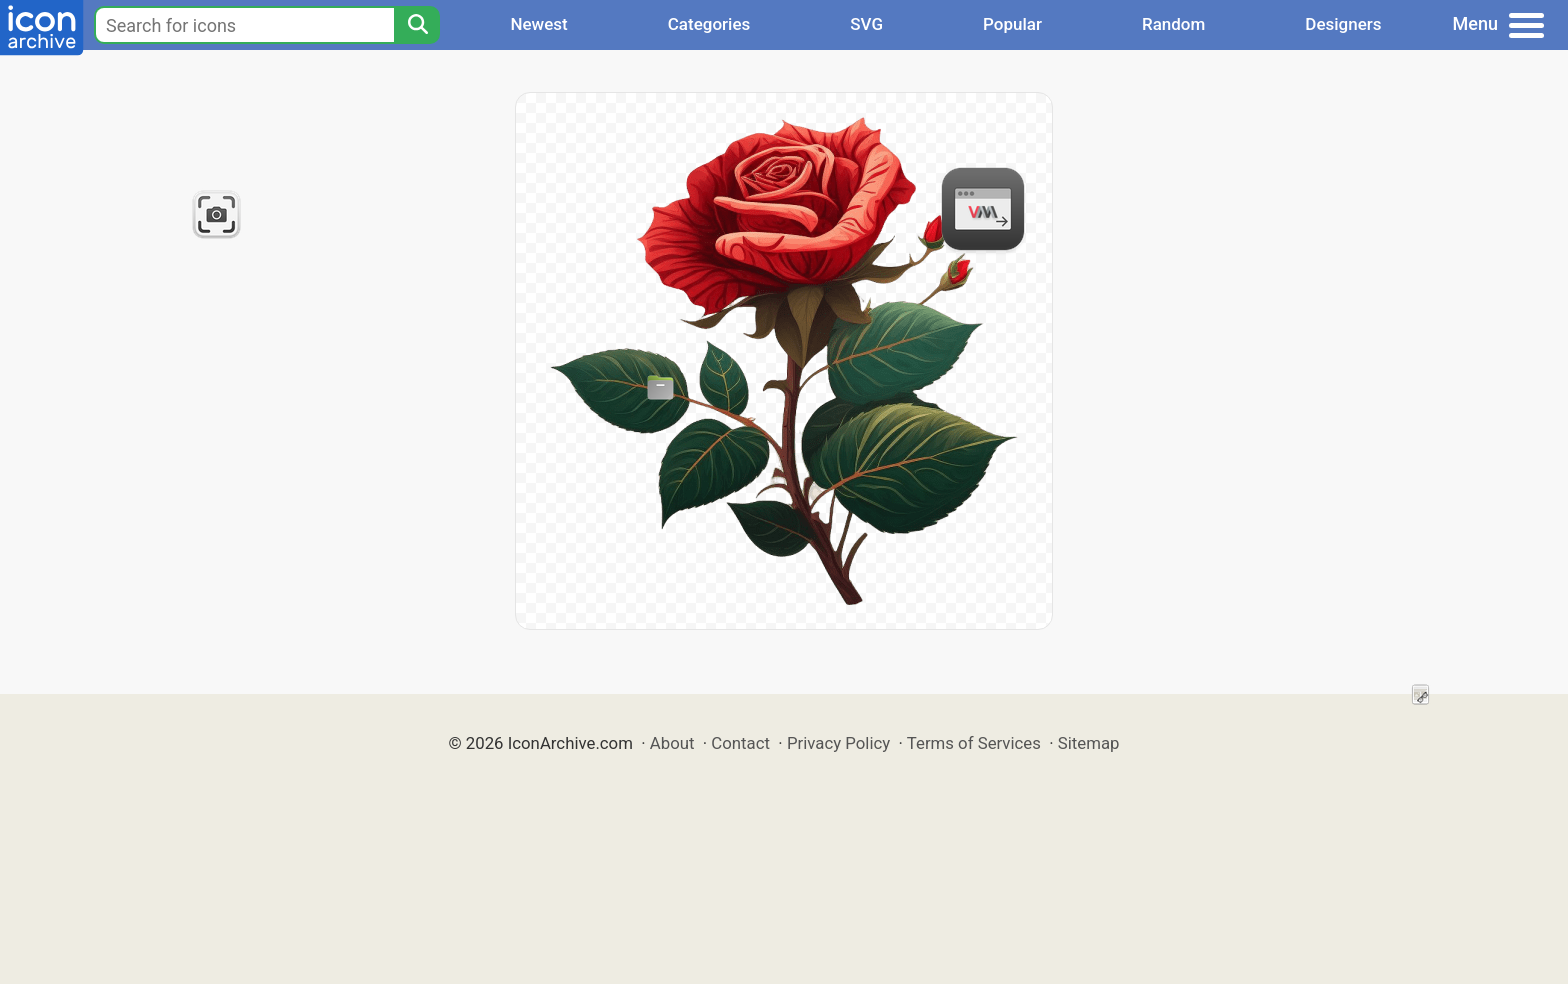 Image resolution: width=1568 pixels, height=984 pixels. What do you see at coordinates (660, 387) in the screenshot?
I see `open the file manager application` at bounding box center [660, 387].